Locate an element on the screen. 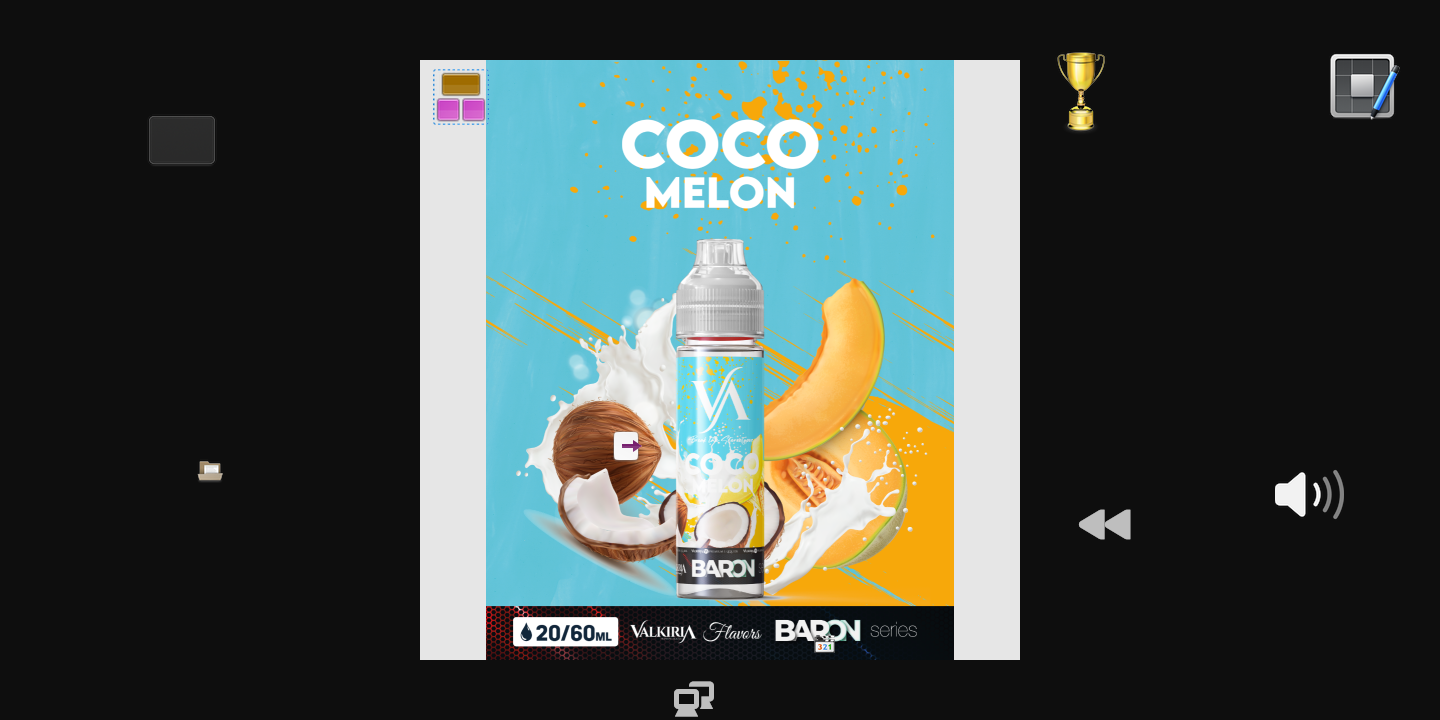  open folder containing media player classic files is located at coordinates (824, 645).